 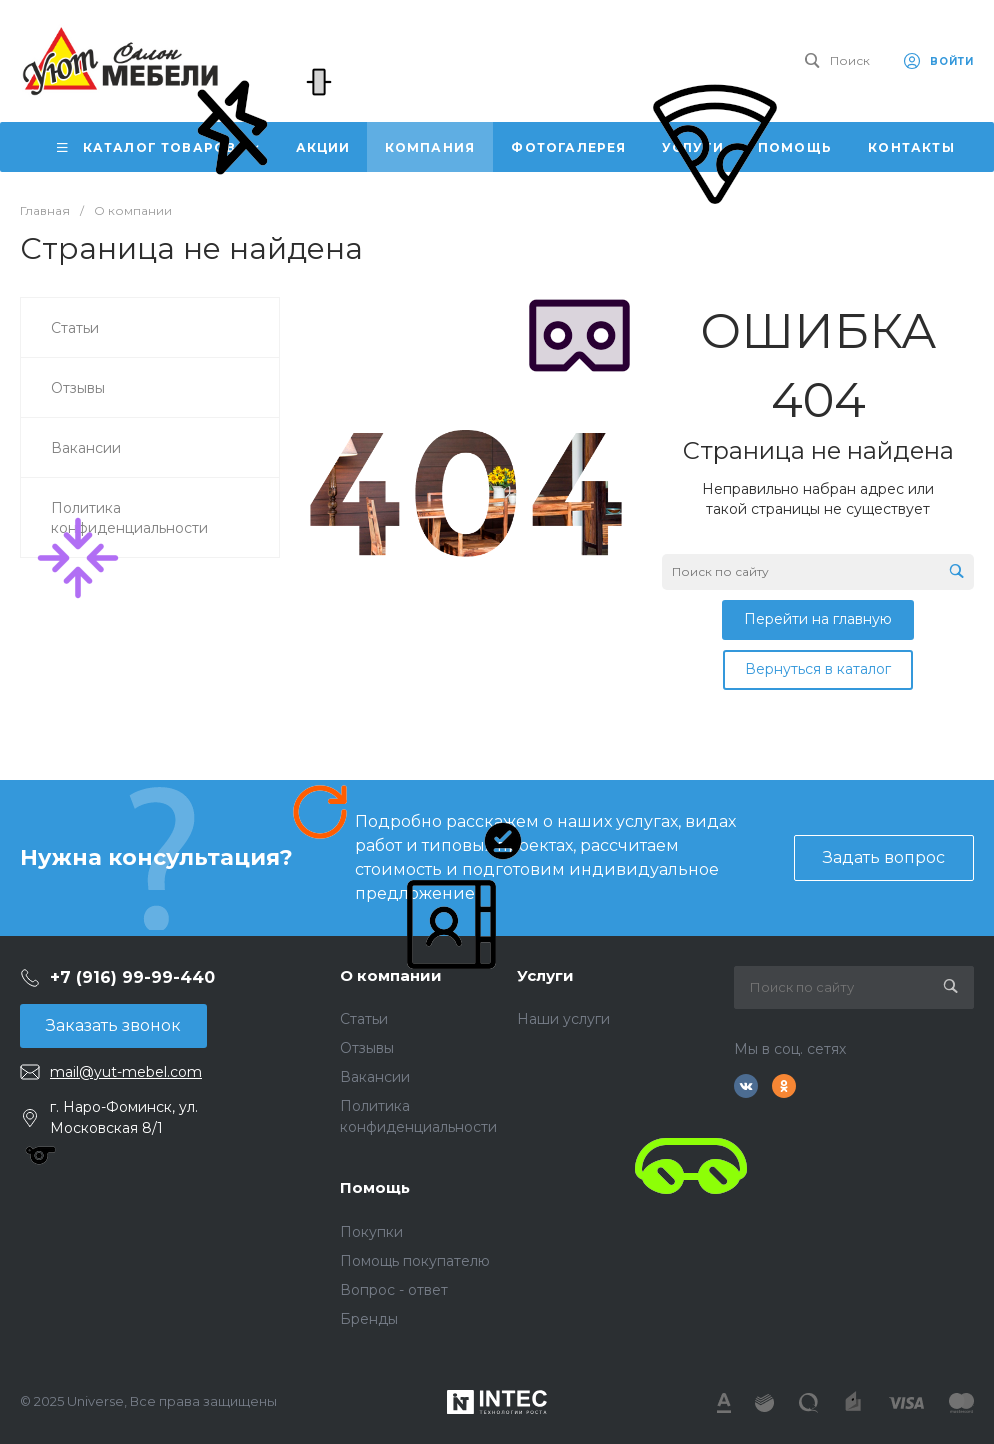 I want to click on align object to vertical center, so click(x=319, y=82).